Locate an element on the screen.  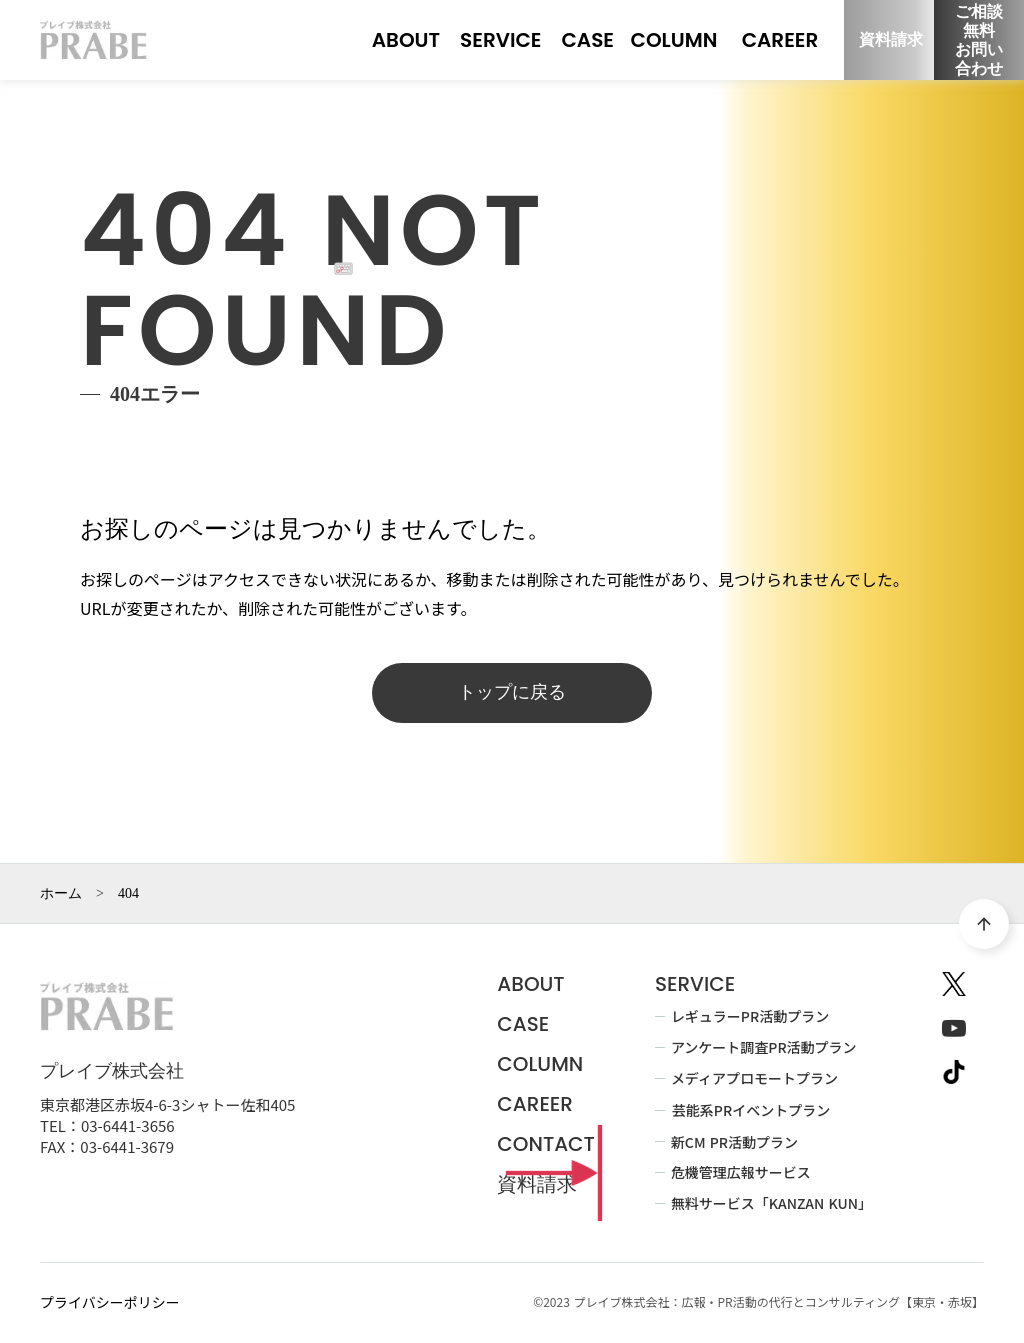
go to the last item or page is located at coordinates (554, 1173).